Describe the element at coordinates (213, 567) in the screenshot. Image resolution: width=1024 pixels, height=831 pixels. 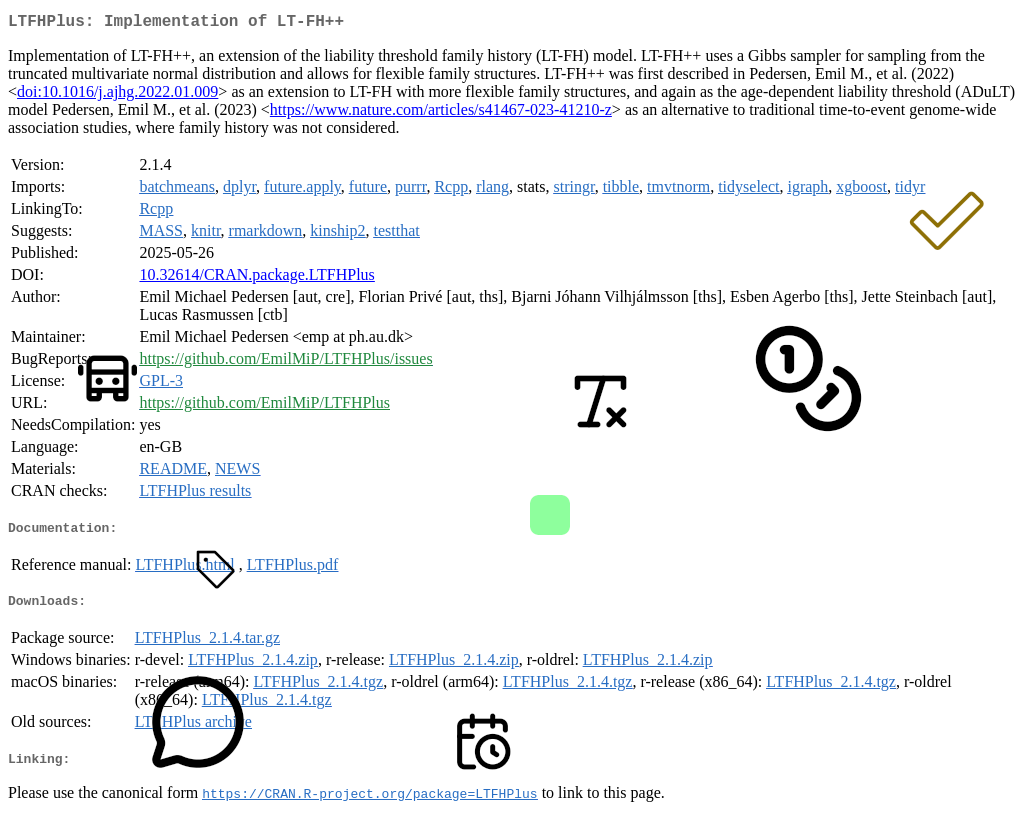
I see `add or manage tags for organization` at that location.